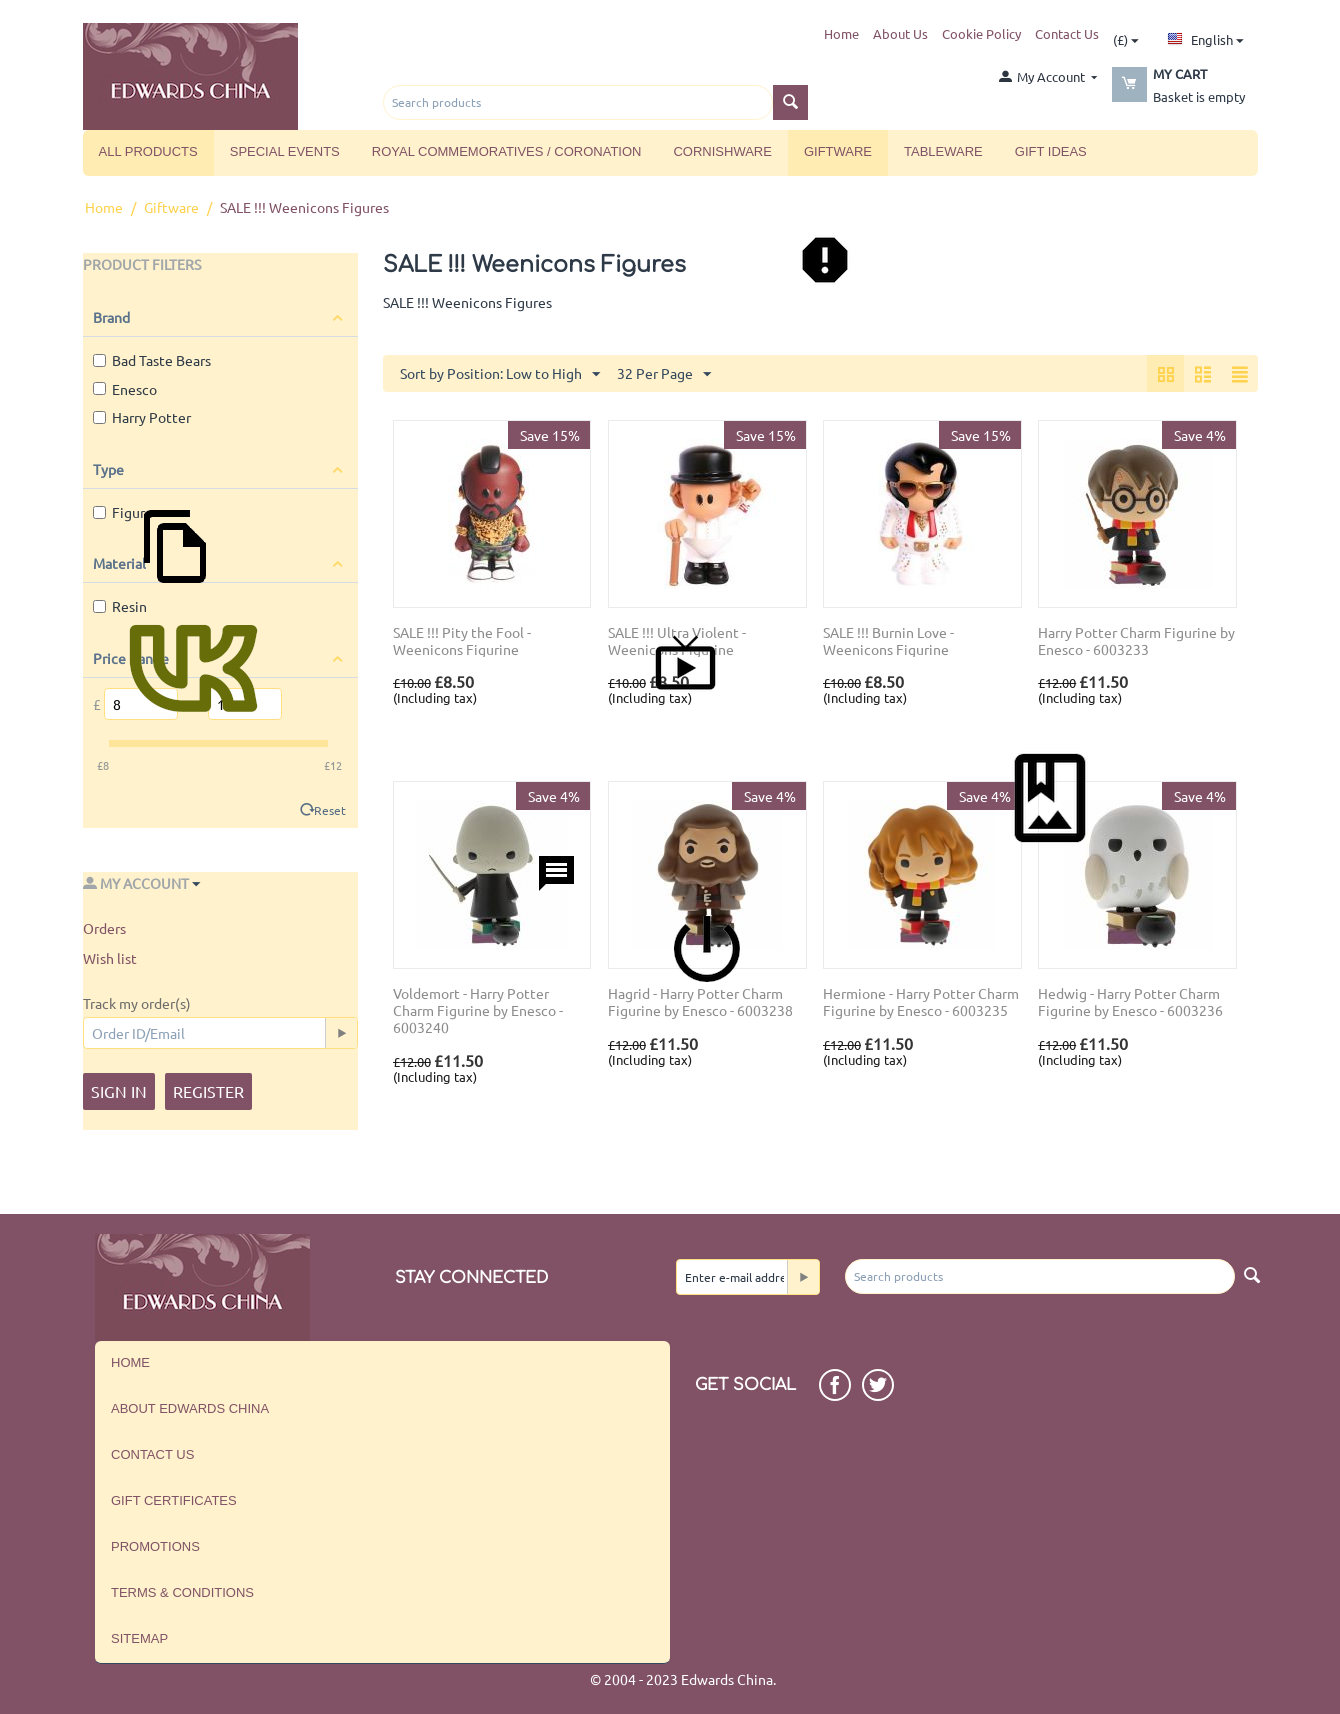 The width and height of the screenshot is (1340, 1714). I want to click on watch live television or streaming content, so click(685, 662).